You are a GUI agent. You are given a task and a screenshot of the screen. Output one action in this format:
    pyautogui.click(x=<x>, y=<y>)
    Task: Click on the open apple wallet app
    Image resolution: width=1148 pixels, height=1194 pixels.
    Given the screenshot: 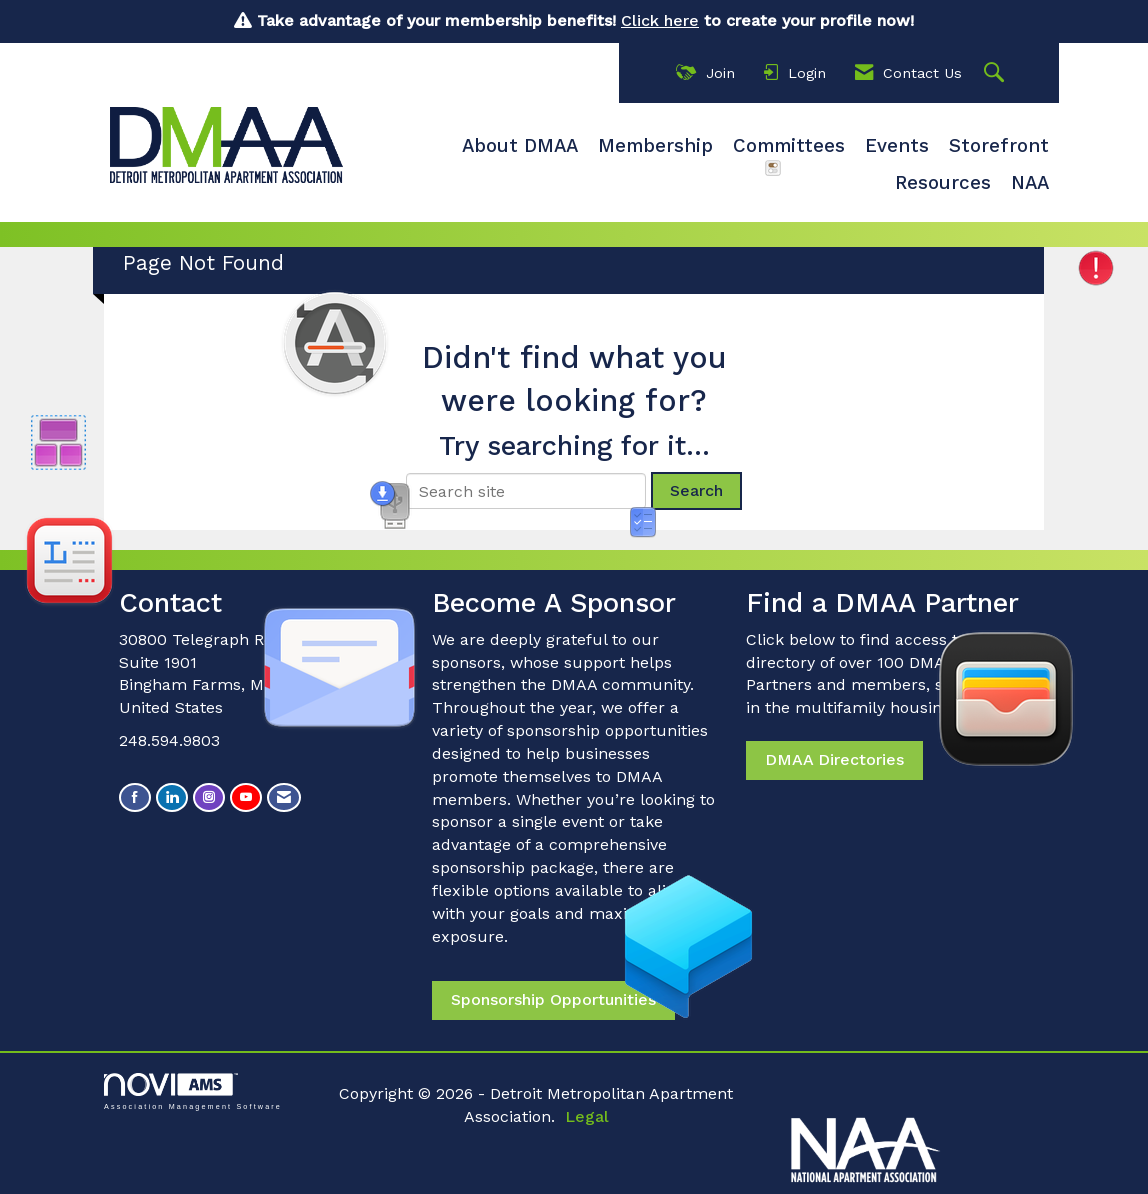 What is the action you would take?
    pyautogui.click(x=1006, y=699)
    